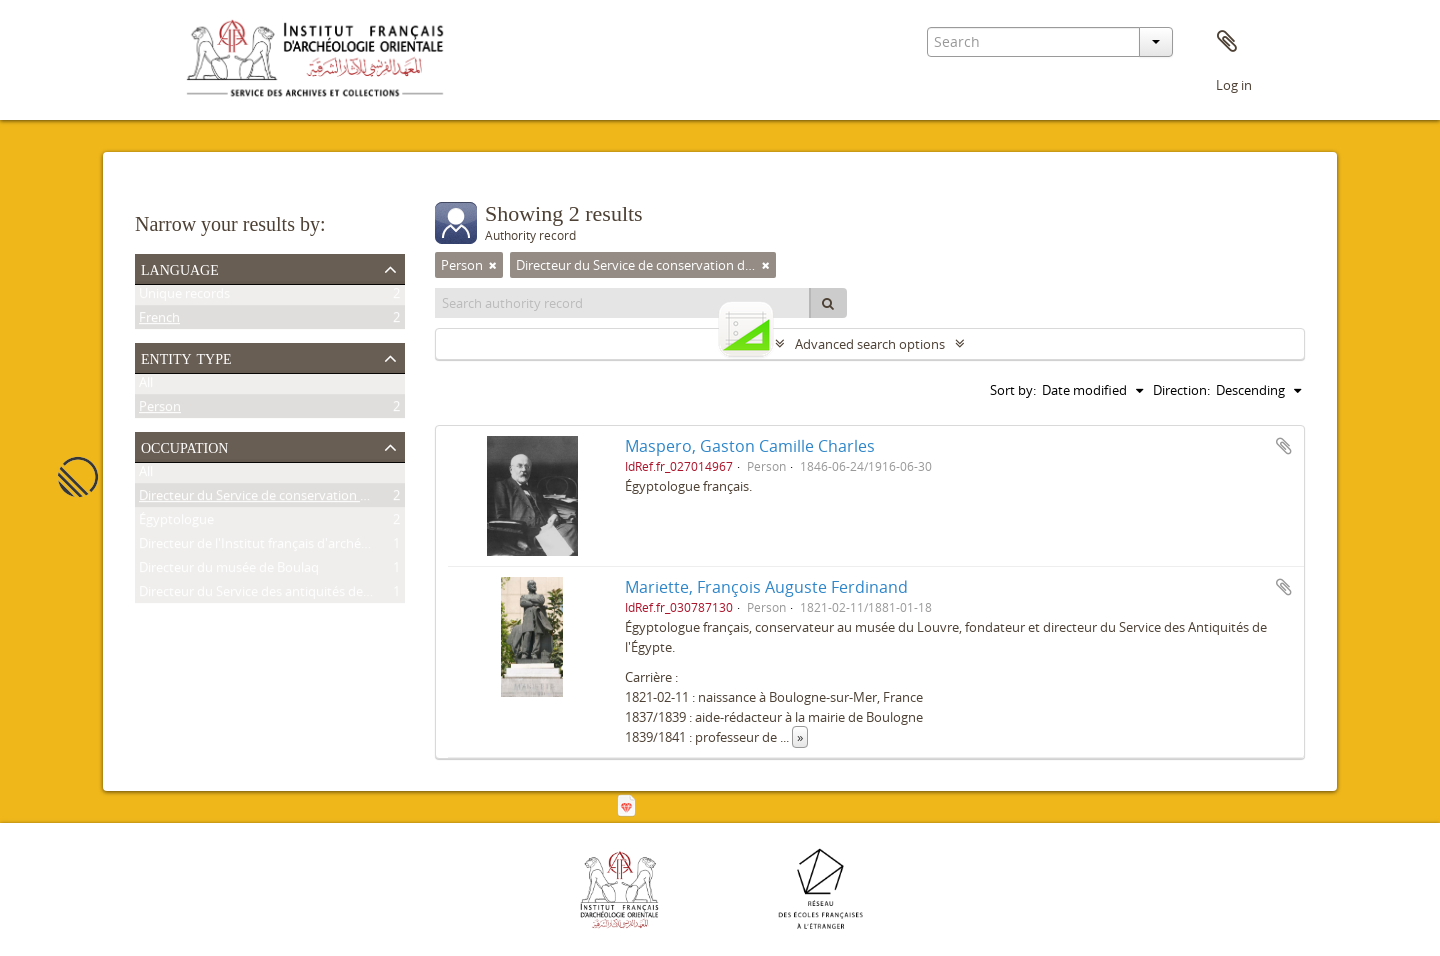  What do you see at coordinates (78, 477) in the screenshot?
I see `open linear app` at bounding box center [78, 477].